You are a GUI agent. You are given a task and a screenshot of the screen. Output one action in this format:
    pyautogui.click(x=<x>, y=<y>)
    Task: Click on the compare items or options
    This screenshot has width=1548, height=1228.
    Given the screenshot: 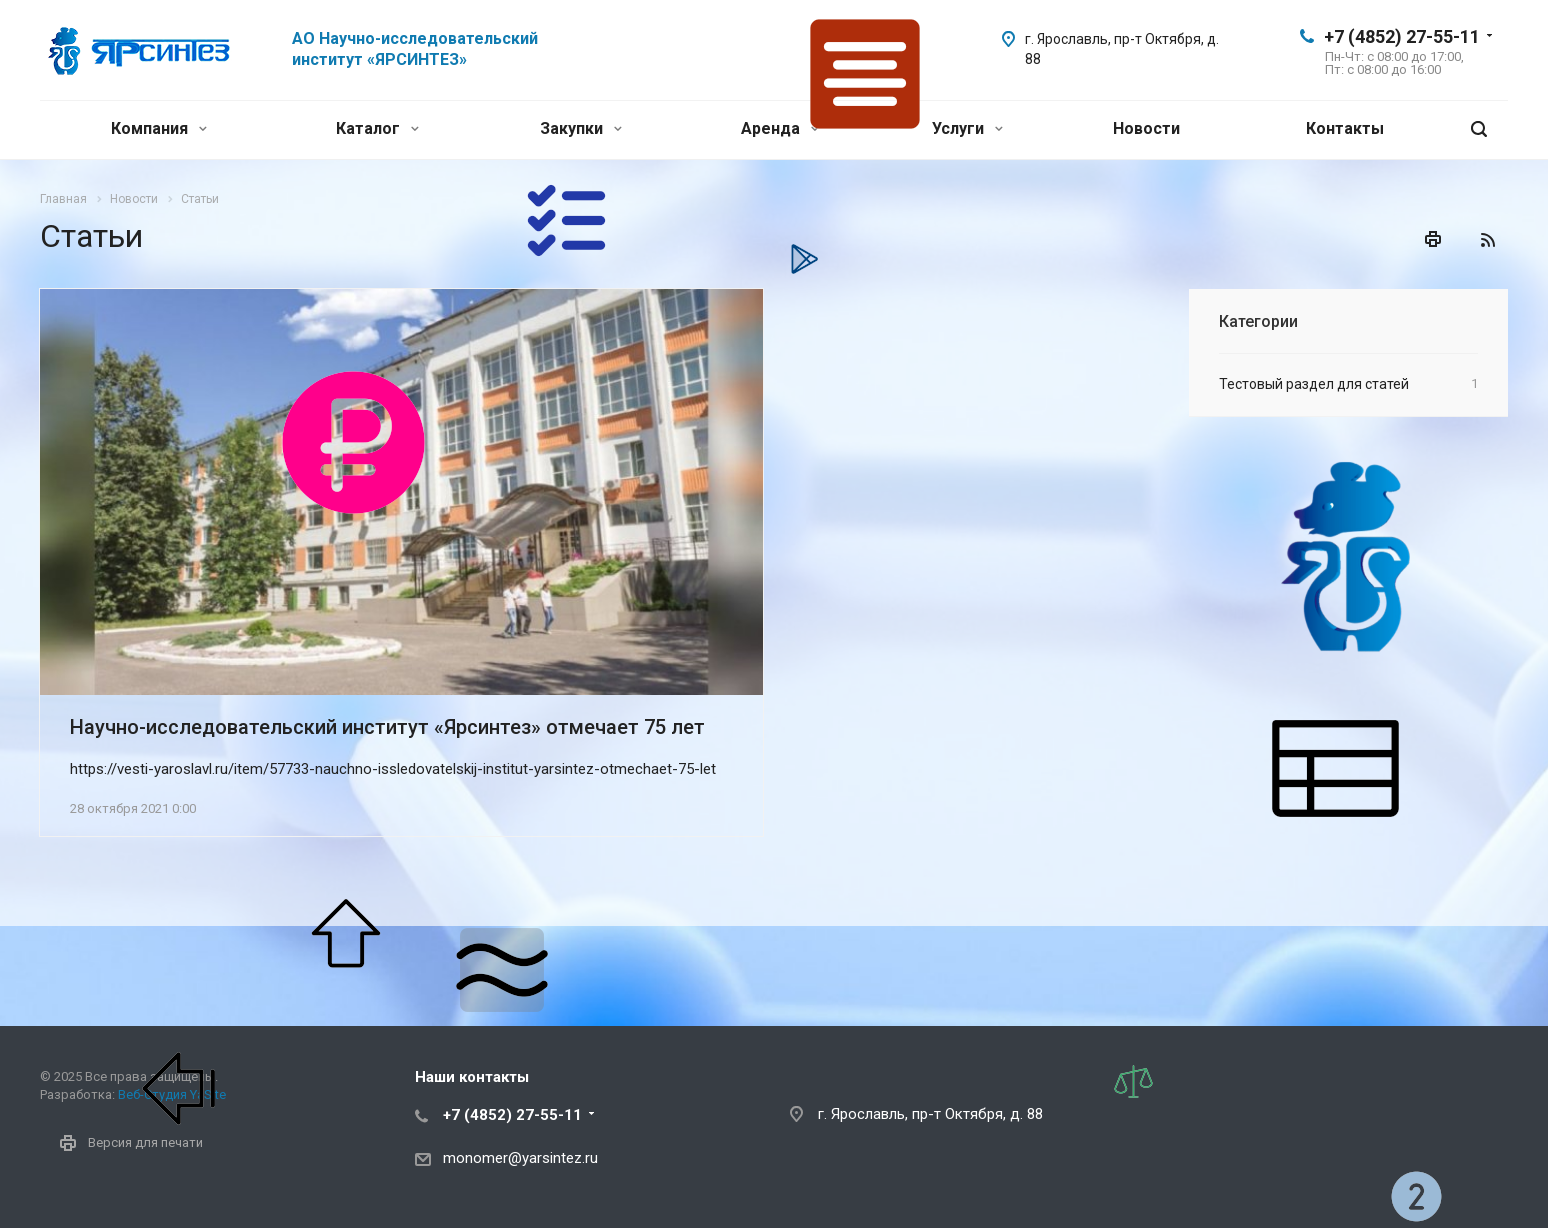 What is the action you would take?
    pyautogui.click(x=1133, y=1081)
    